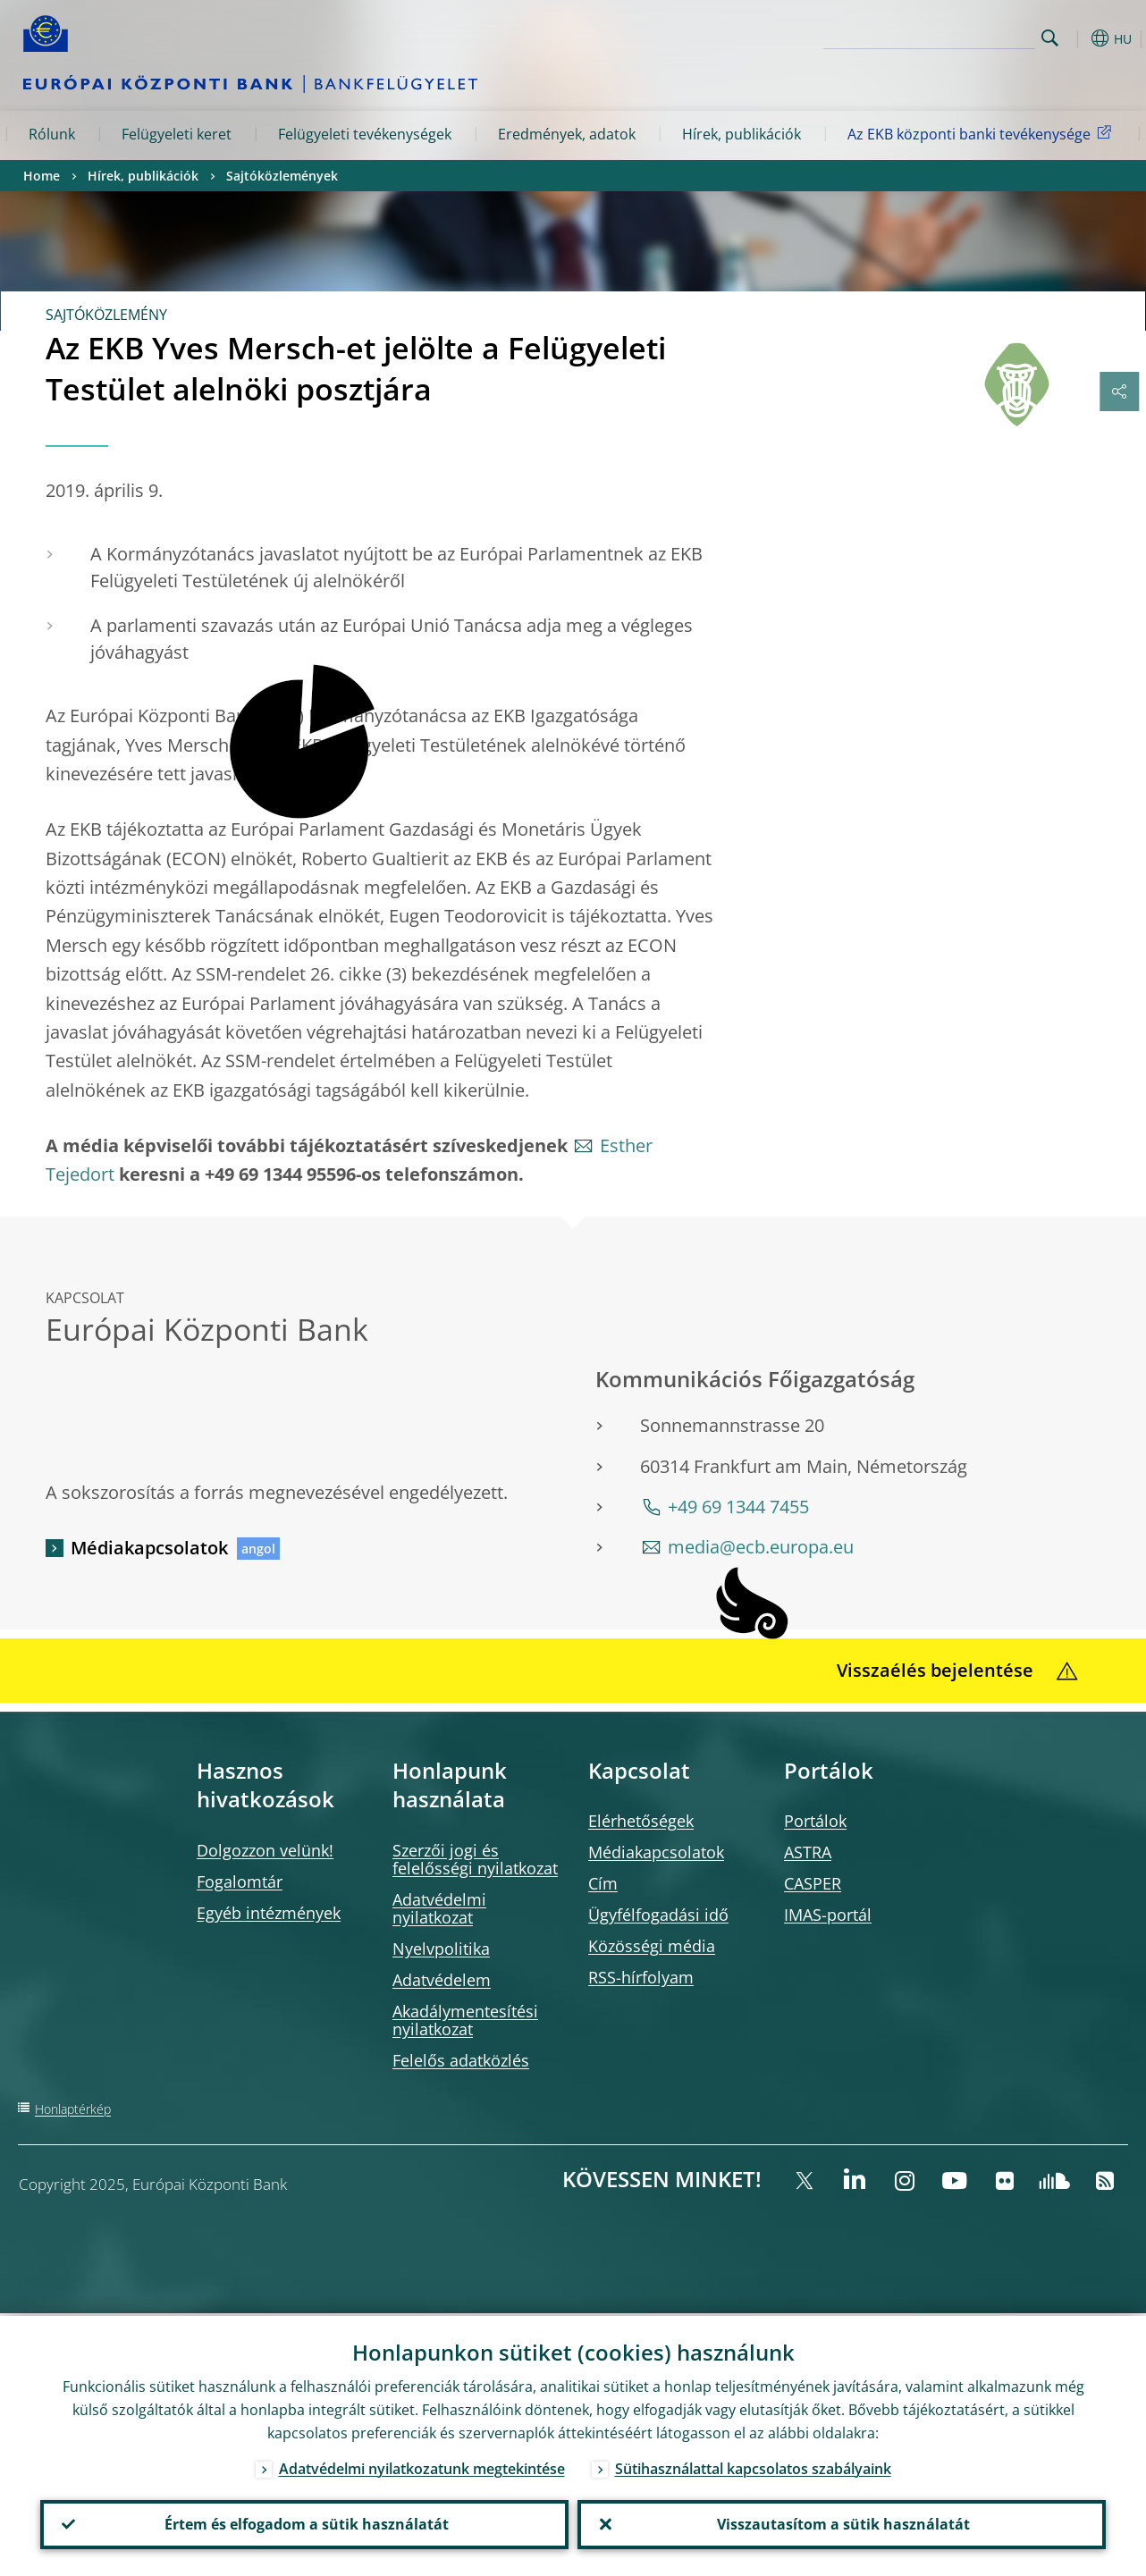 This screenshot has height=2576, width=1146. Describe the element at coordinates (752, 1603) in the screenshot. I see `indicates wind or air element in gameplay` at that location.